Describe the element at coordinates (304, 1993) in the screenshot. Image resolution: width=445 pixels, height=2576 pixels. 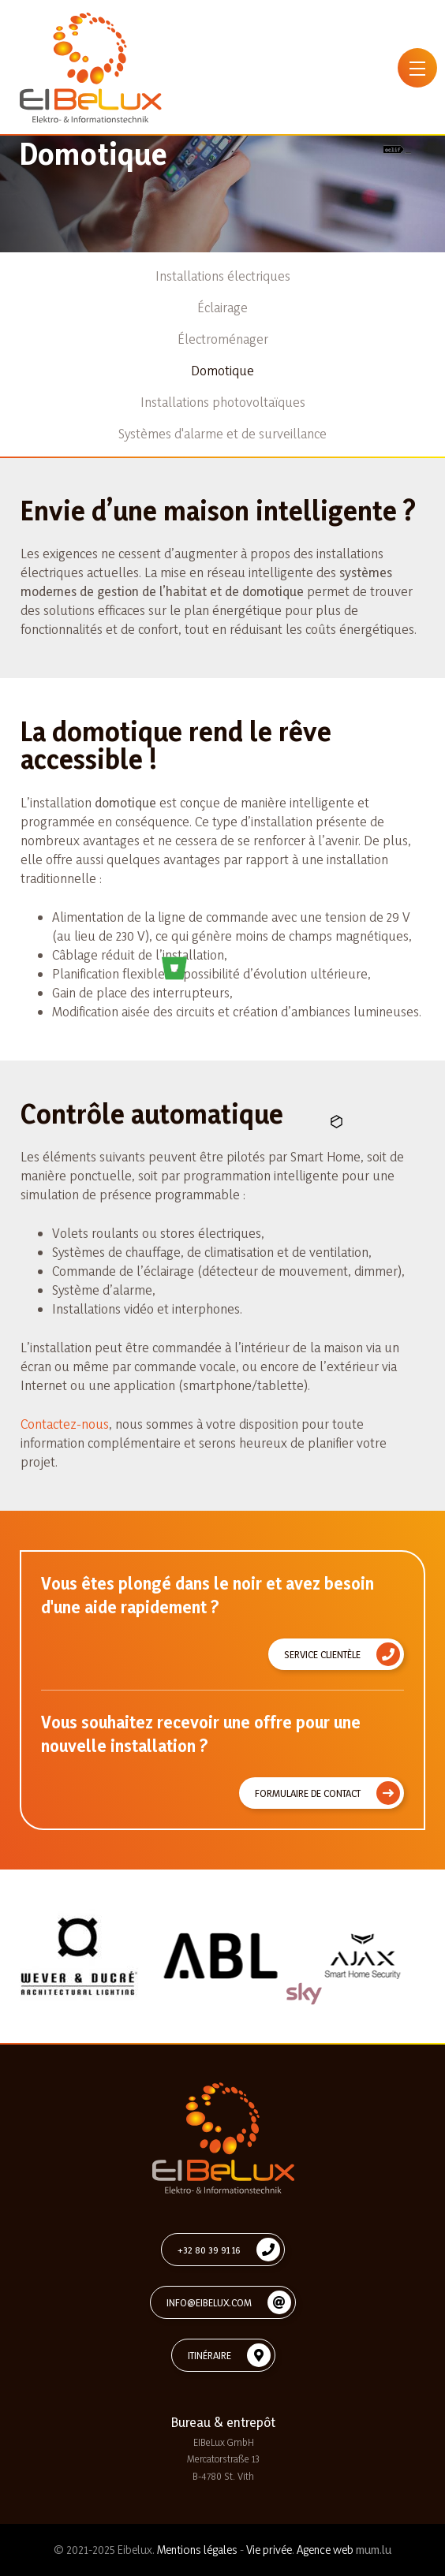
I see `sky brand logo` at that location.